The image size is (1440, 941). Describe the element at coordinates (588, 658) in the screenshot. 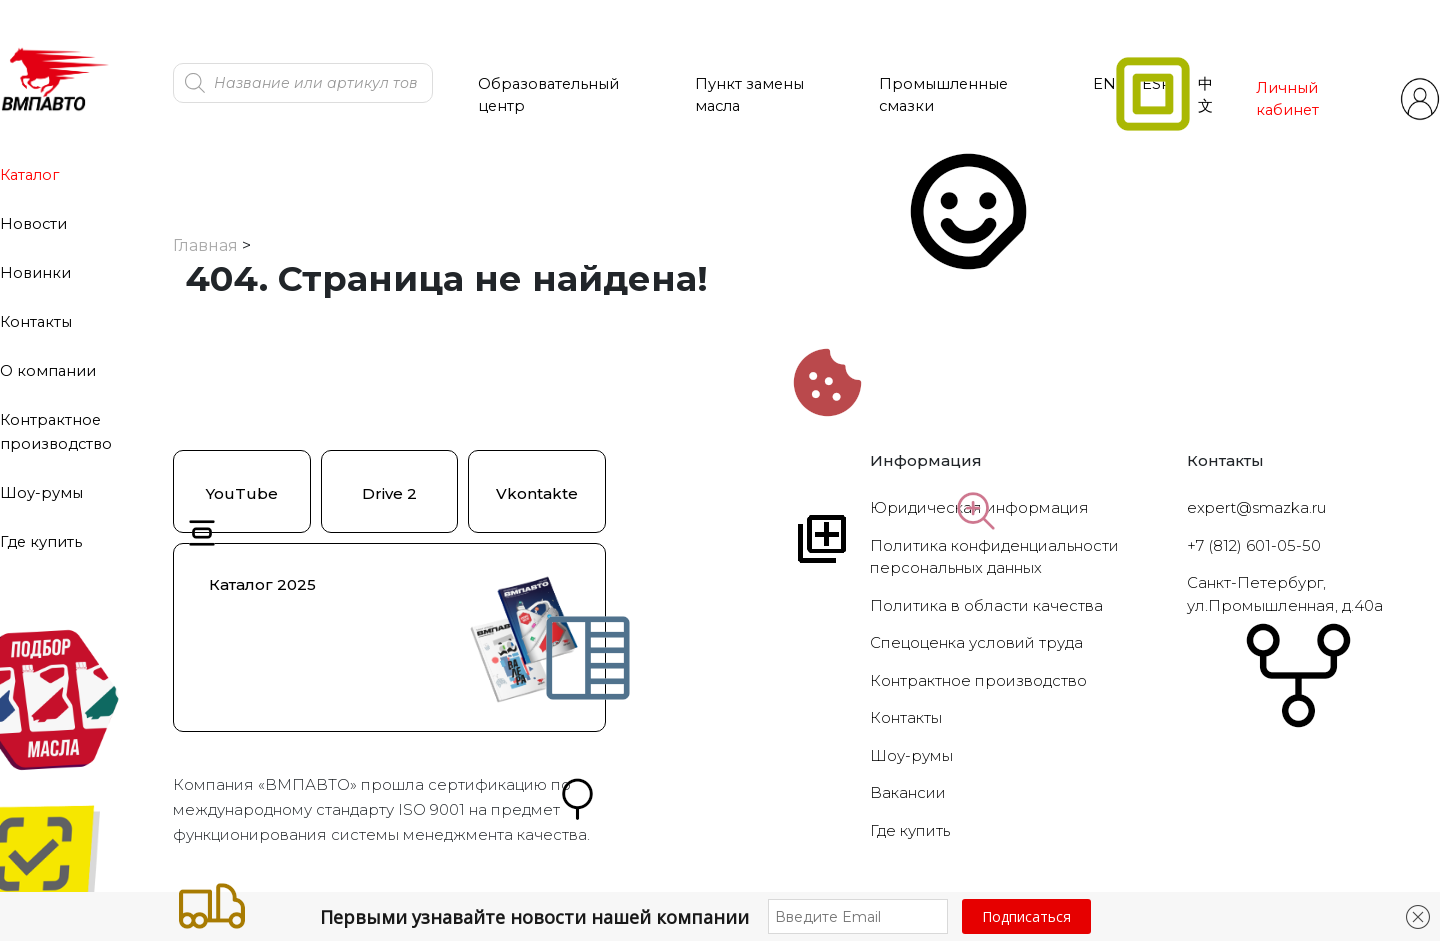

I see `toggle half-screen or split view mode` at that location.